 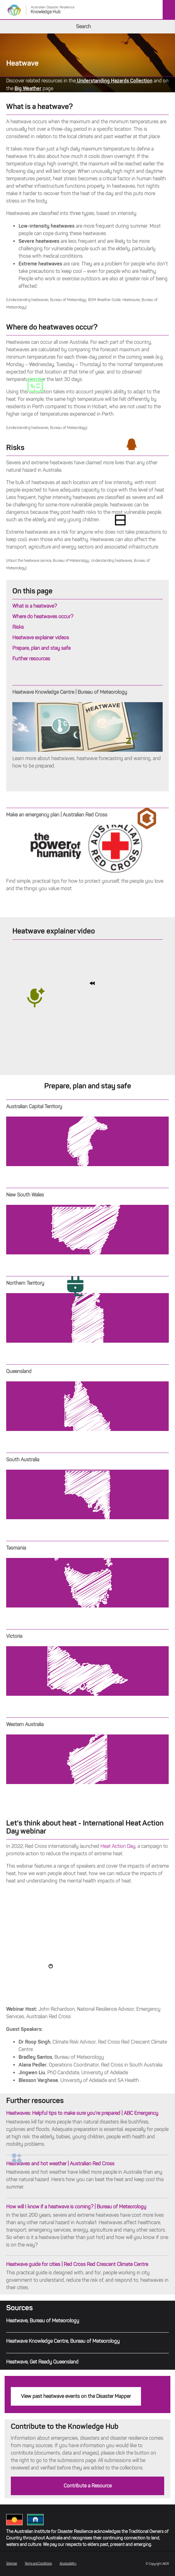 What do you see at coordinates (147, 818) in the screenshot?
I see `open the Bakaláři school management app` at bounding box center [147, 818].